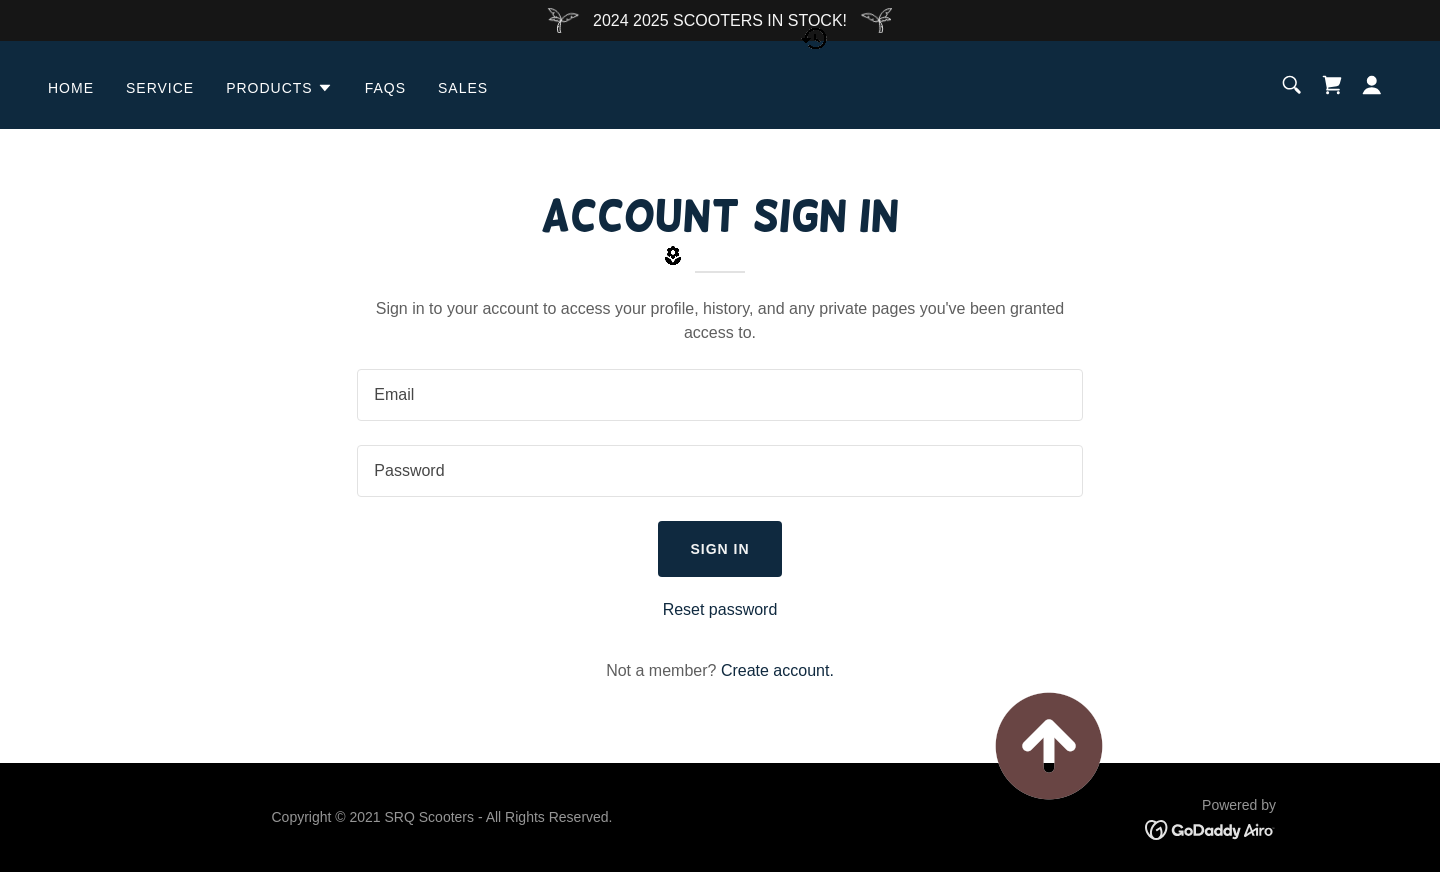 The image size is (1440, 872). I want to click on view browsing or activity history, so click(814, 38).